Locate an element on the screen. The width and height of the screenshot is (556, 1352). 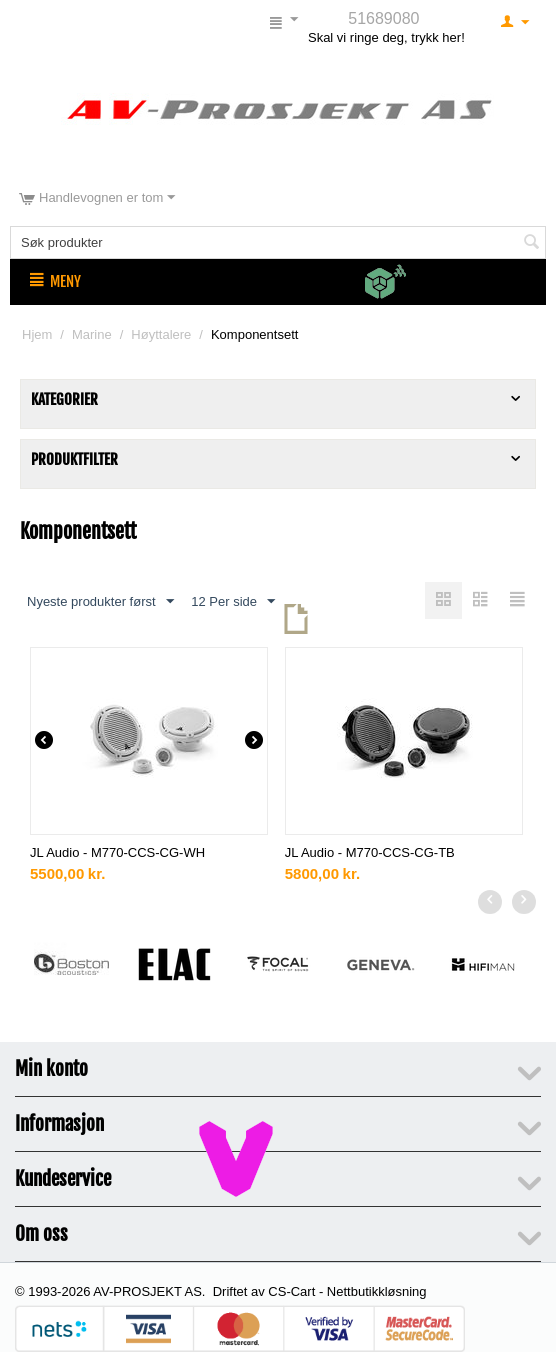
open giphy to search for gifs is located at coordinates (296, 619).